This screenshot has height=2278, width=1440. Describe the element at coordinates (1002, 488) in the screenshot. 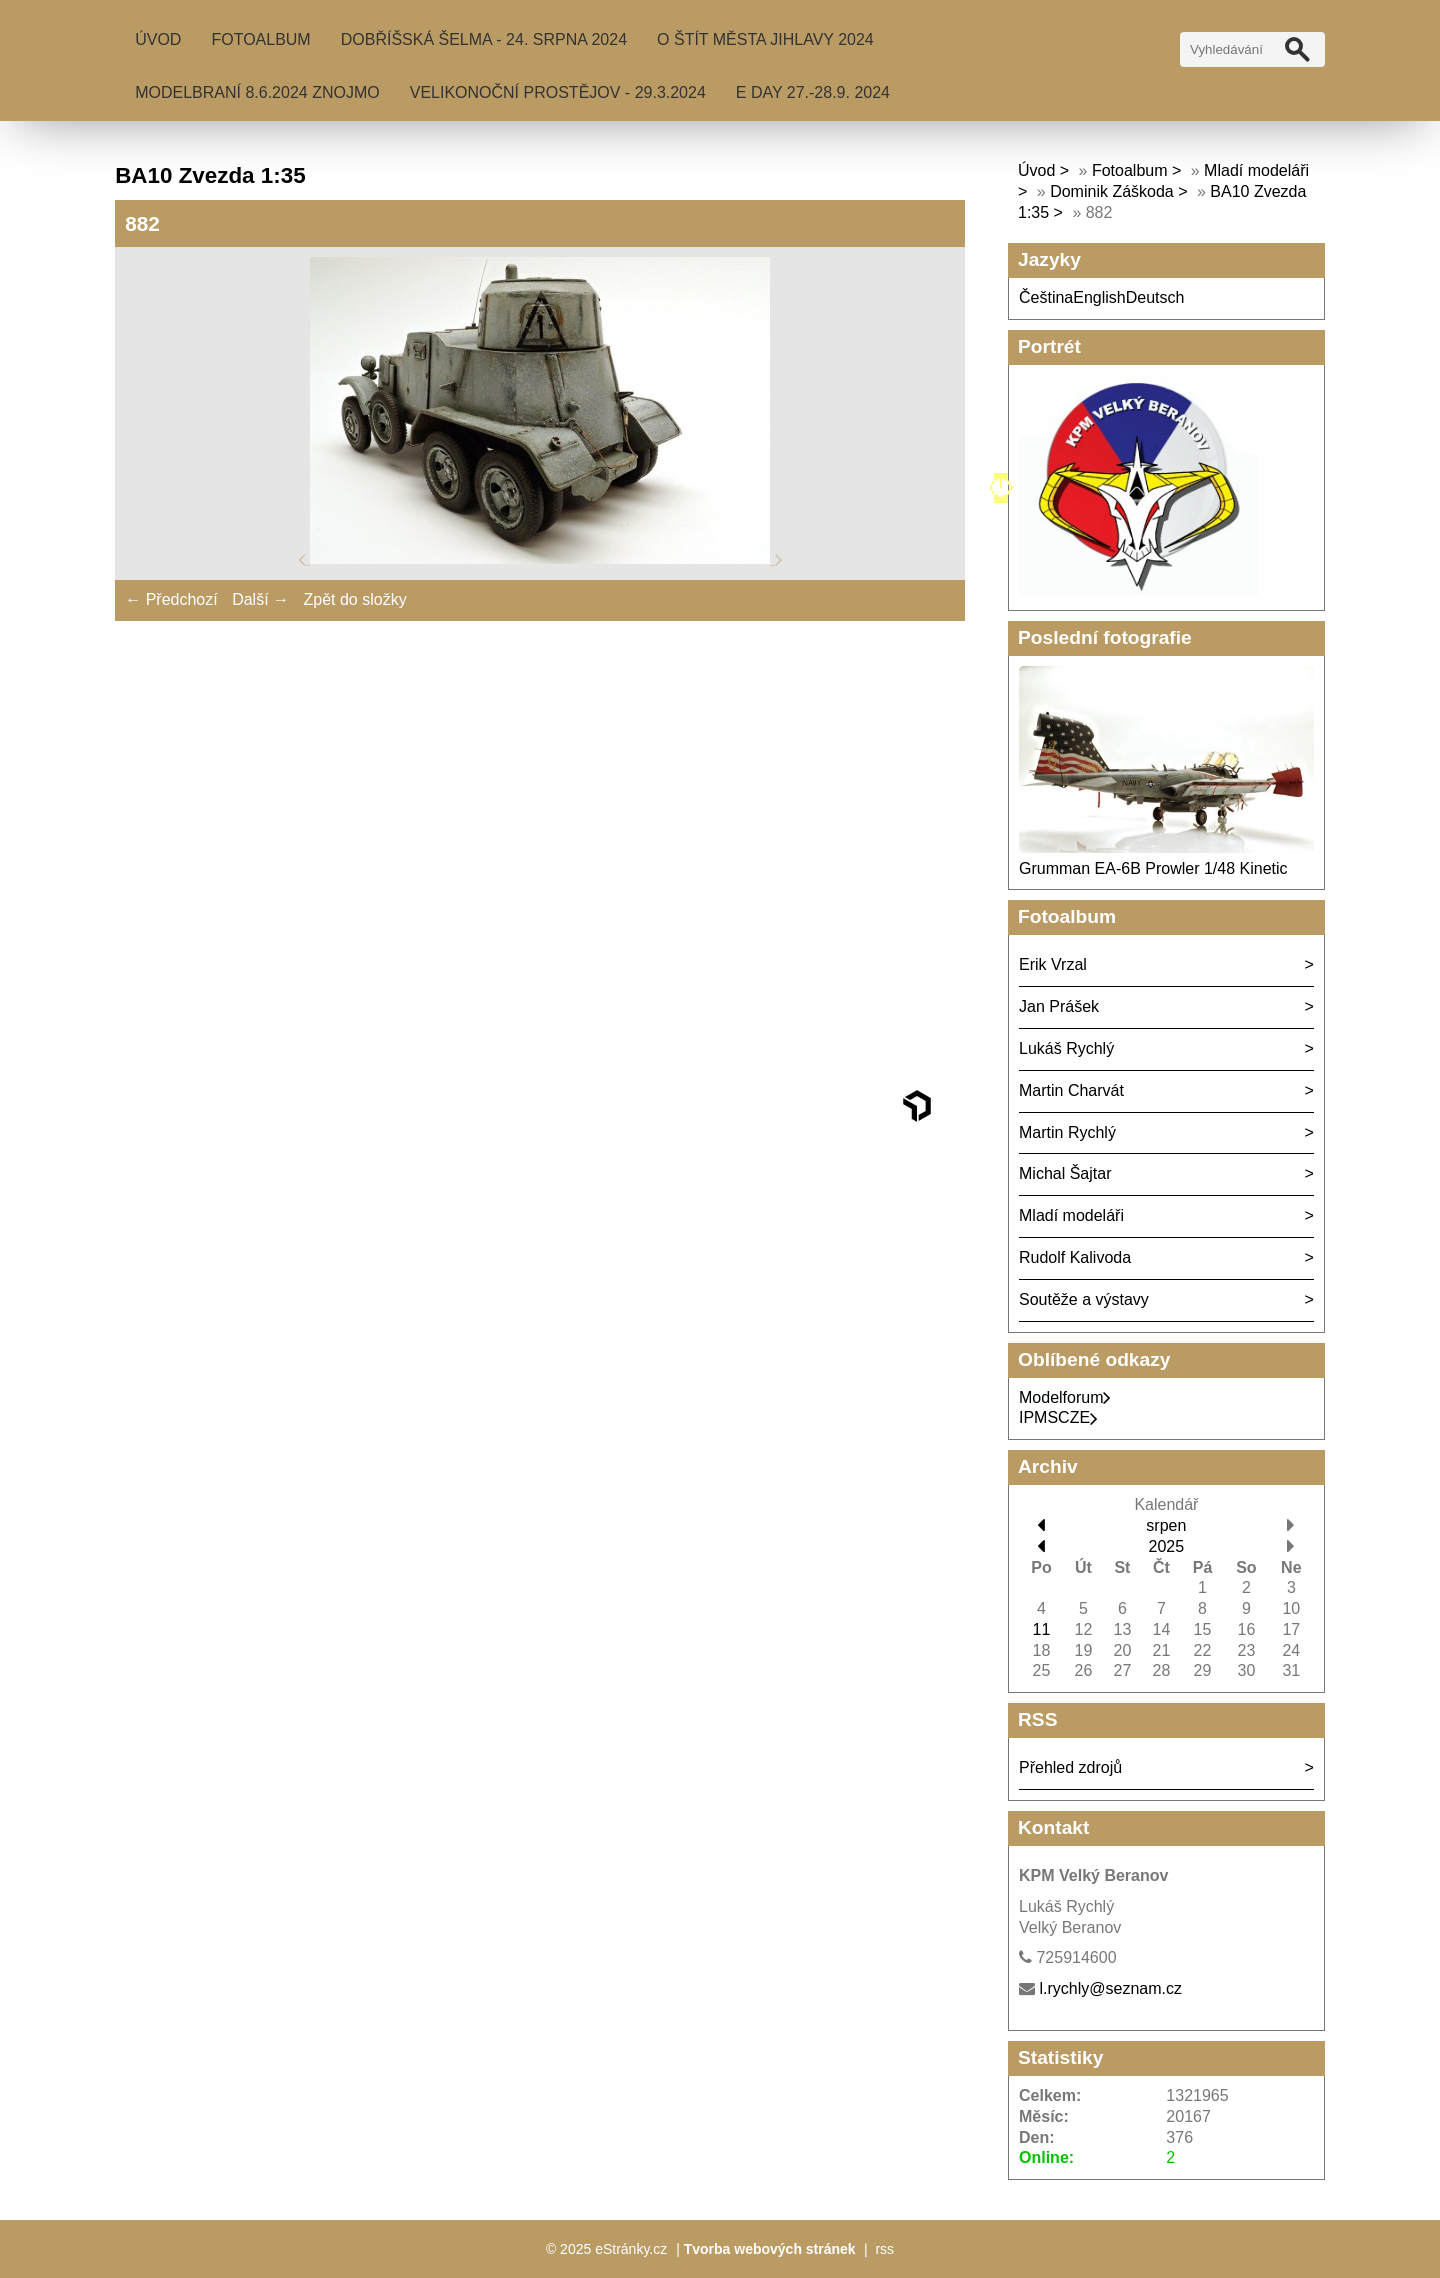

I see `visit Hackernoon website or blog` at that location.